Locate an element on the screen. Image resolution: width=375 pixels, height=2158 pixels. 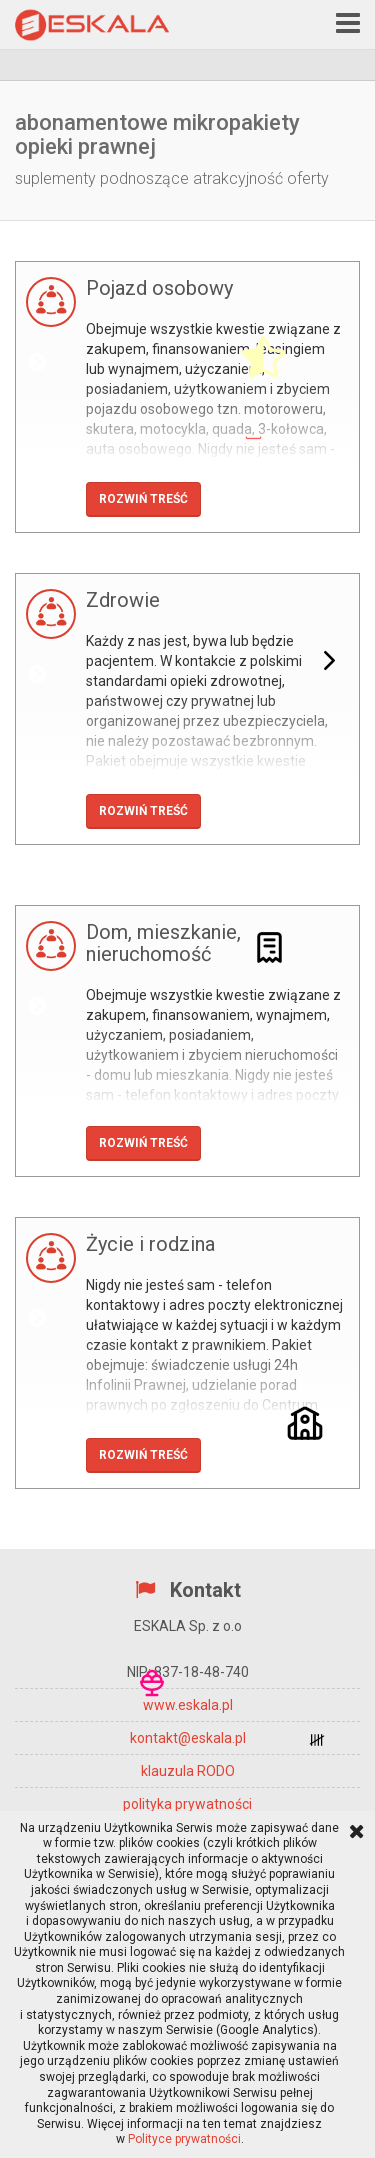
view dessert or ice cream options is located at coordinates (152, 1683).